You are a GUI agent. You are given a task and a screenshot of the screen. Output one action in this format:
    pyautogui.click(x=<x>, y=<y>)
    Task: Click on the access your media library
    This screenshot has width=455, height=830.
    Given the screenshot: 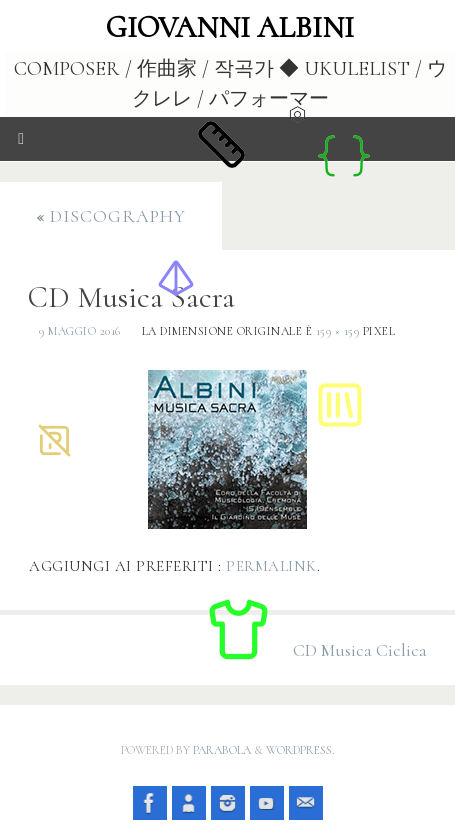 What is the action you would take?
    pyautogui.click(x=340, y=405)
    